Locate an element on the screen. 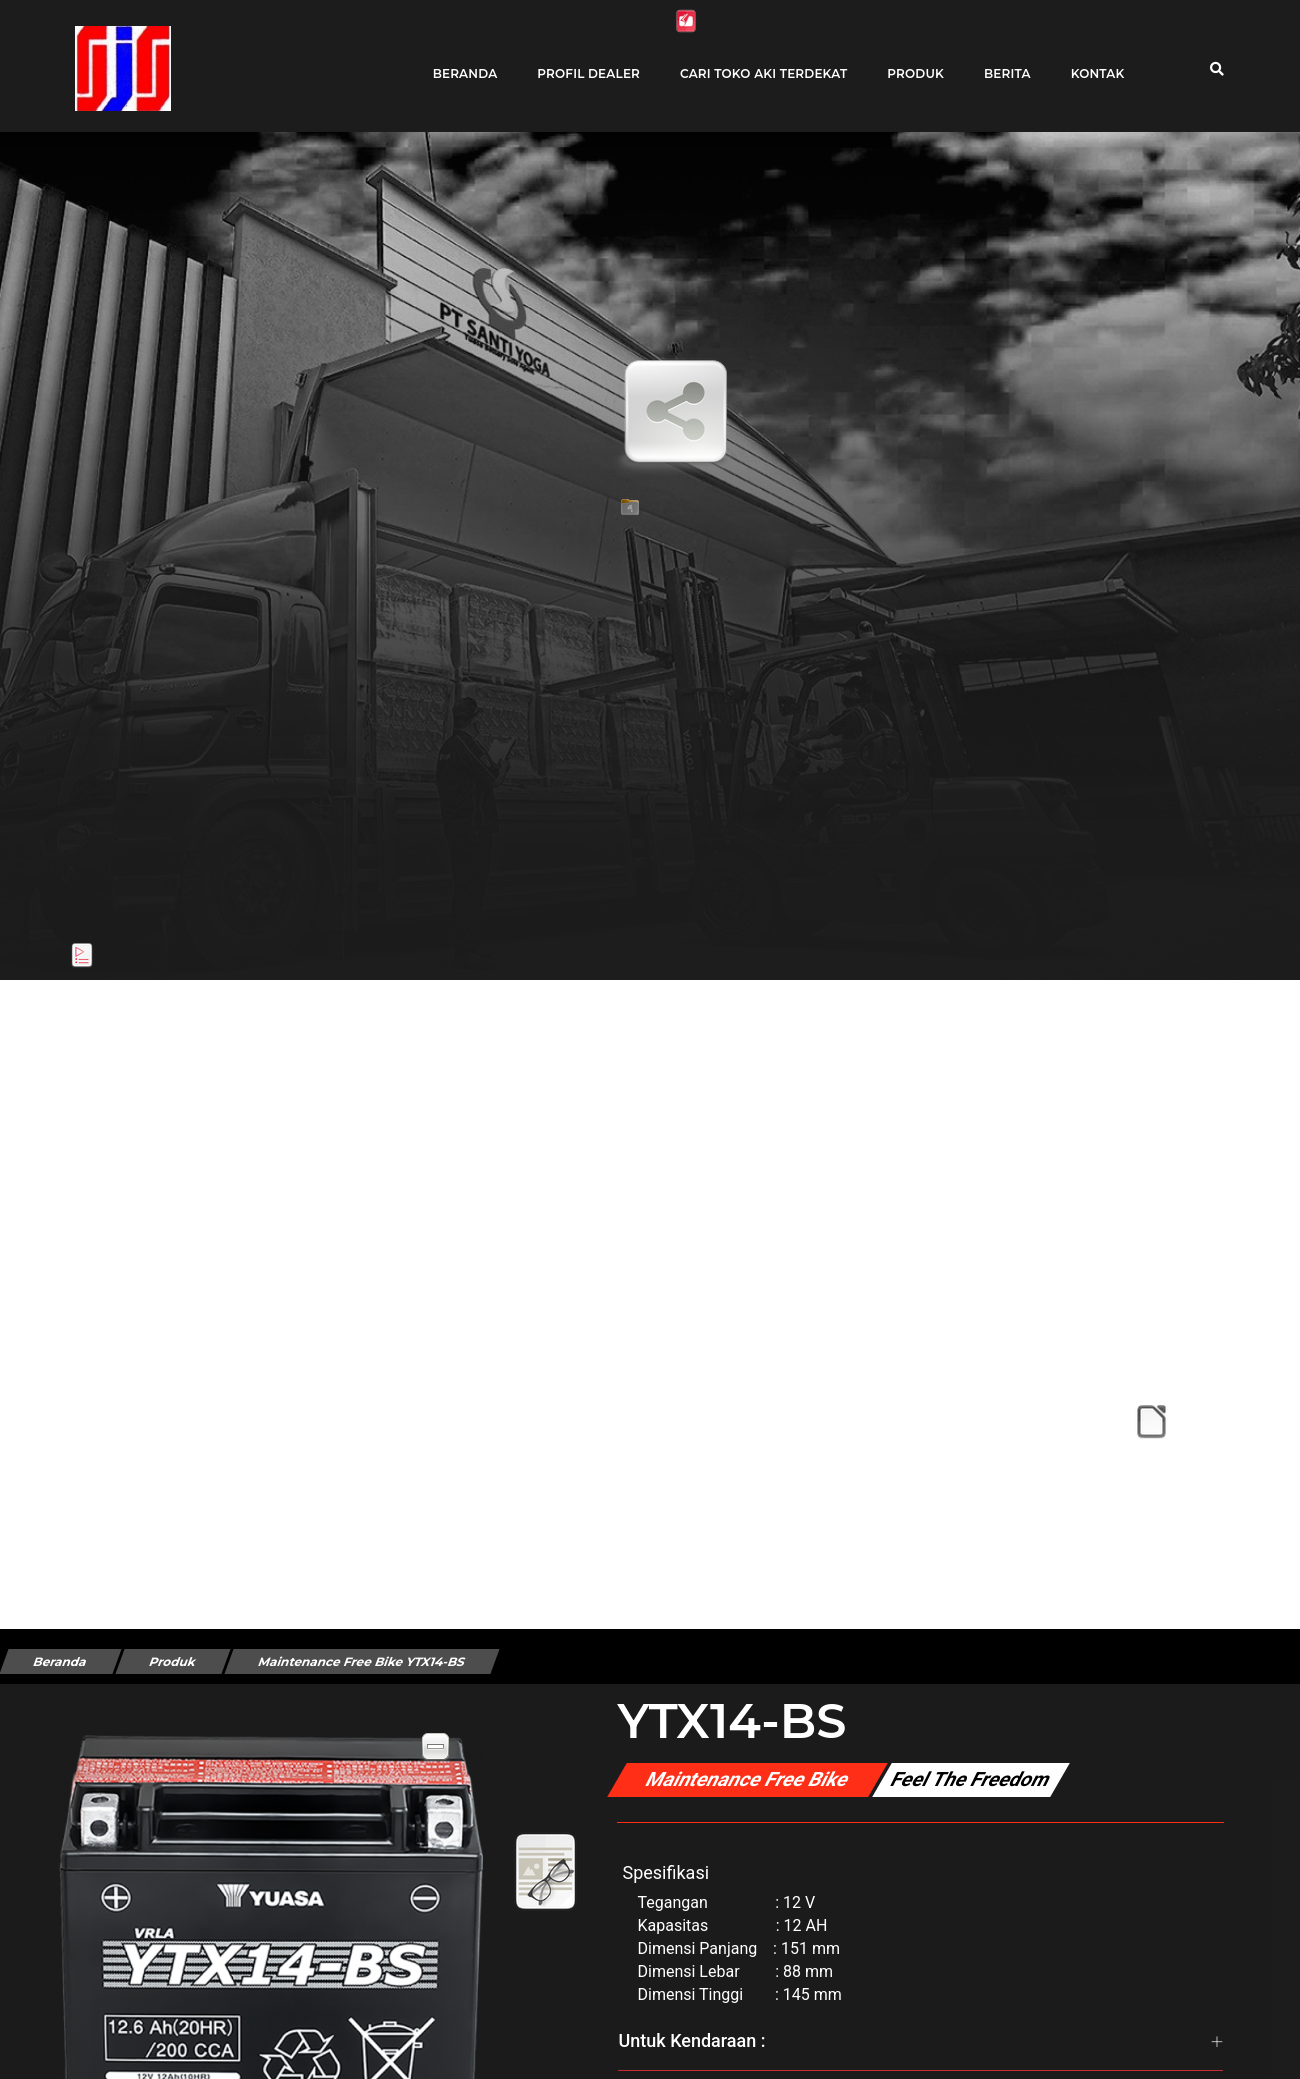 This screenshot has width=1300, height=2079. indicates a shared file or folder is located at coordinates (677, 417).